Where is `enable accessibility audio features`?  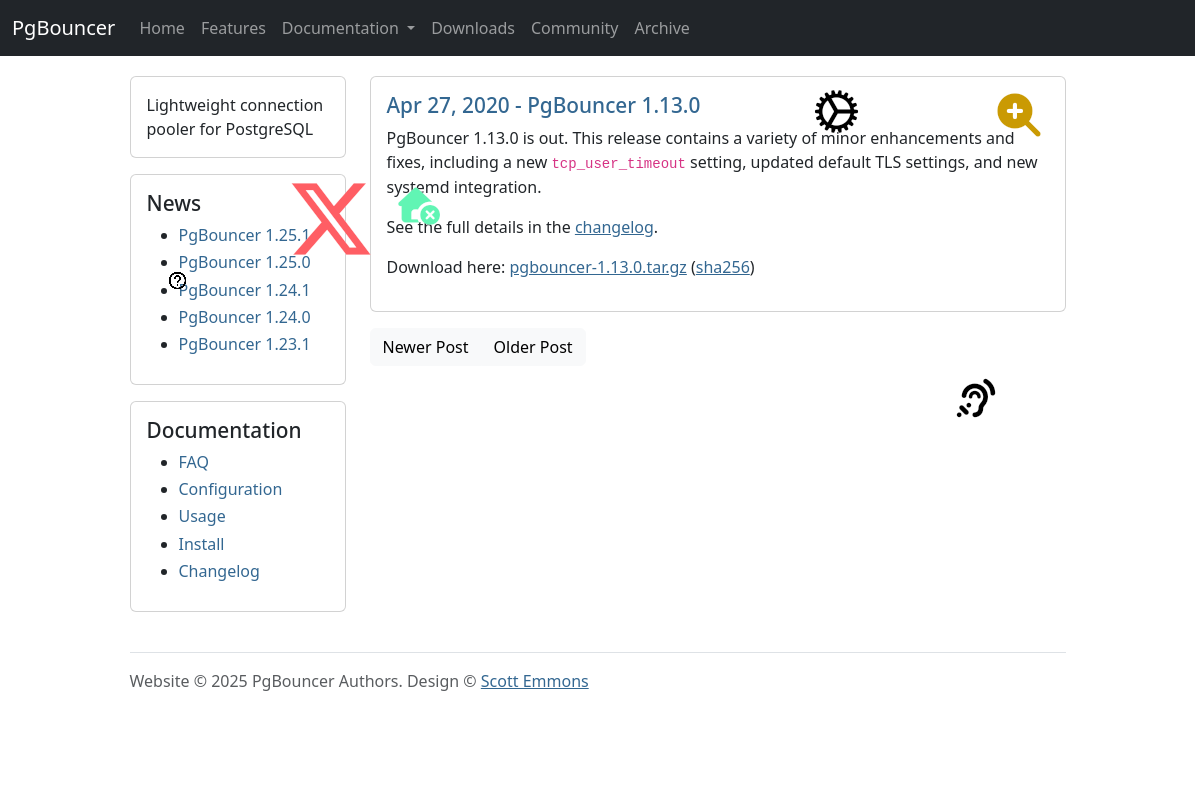 enable accessibility audio features is located at coordinates (976, 398).